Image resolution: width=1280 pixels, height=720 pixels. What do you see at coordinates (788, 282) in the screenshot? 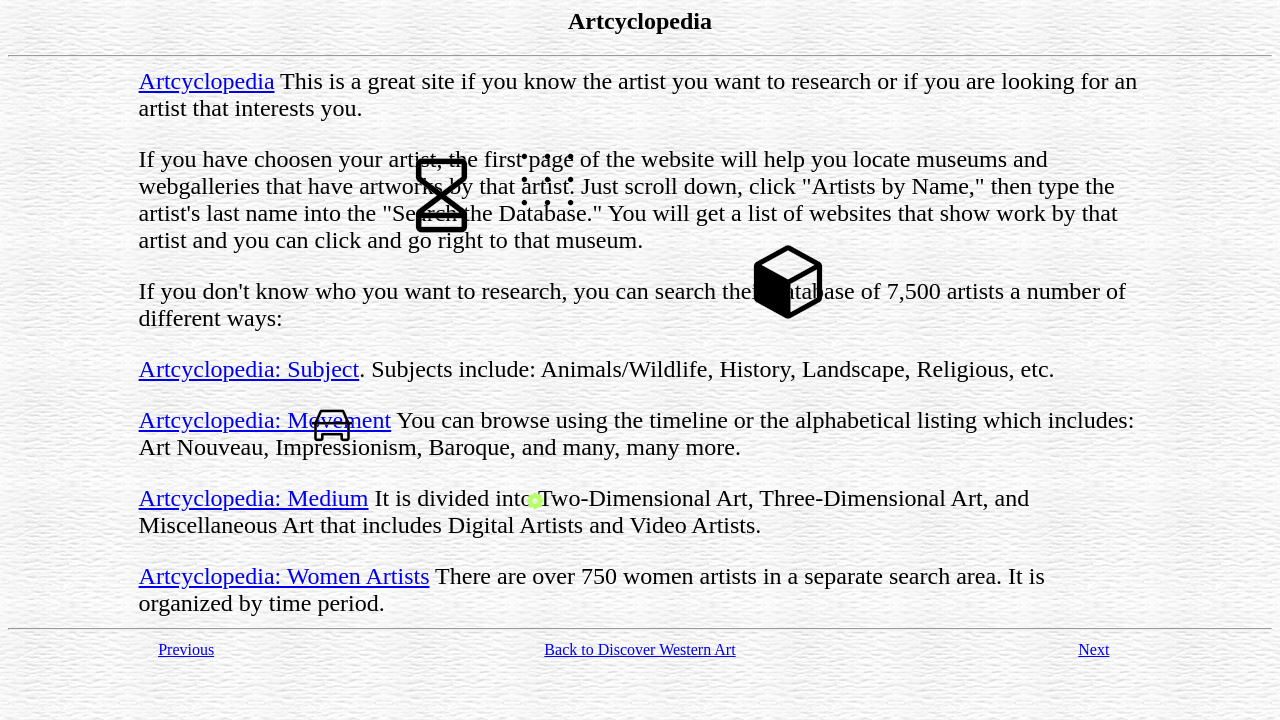
I see `view 3D model or object` at bounding box center [788, 282].